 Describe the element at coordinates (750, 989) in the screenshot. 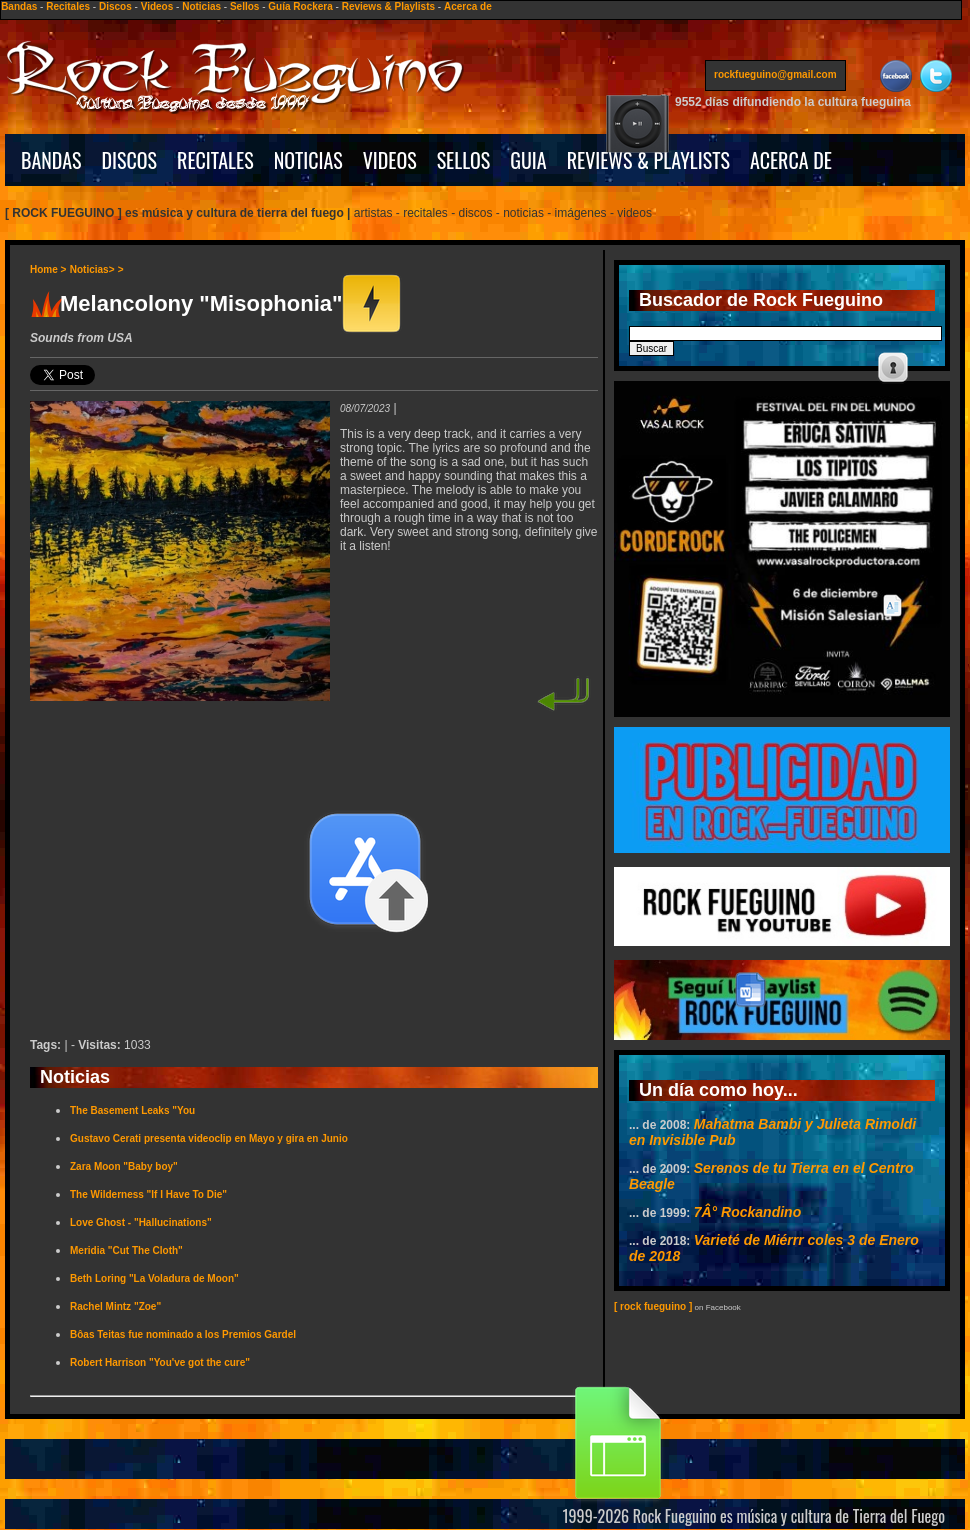

I see `a Microsoft Word document file` at that location.